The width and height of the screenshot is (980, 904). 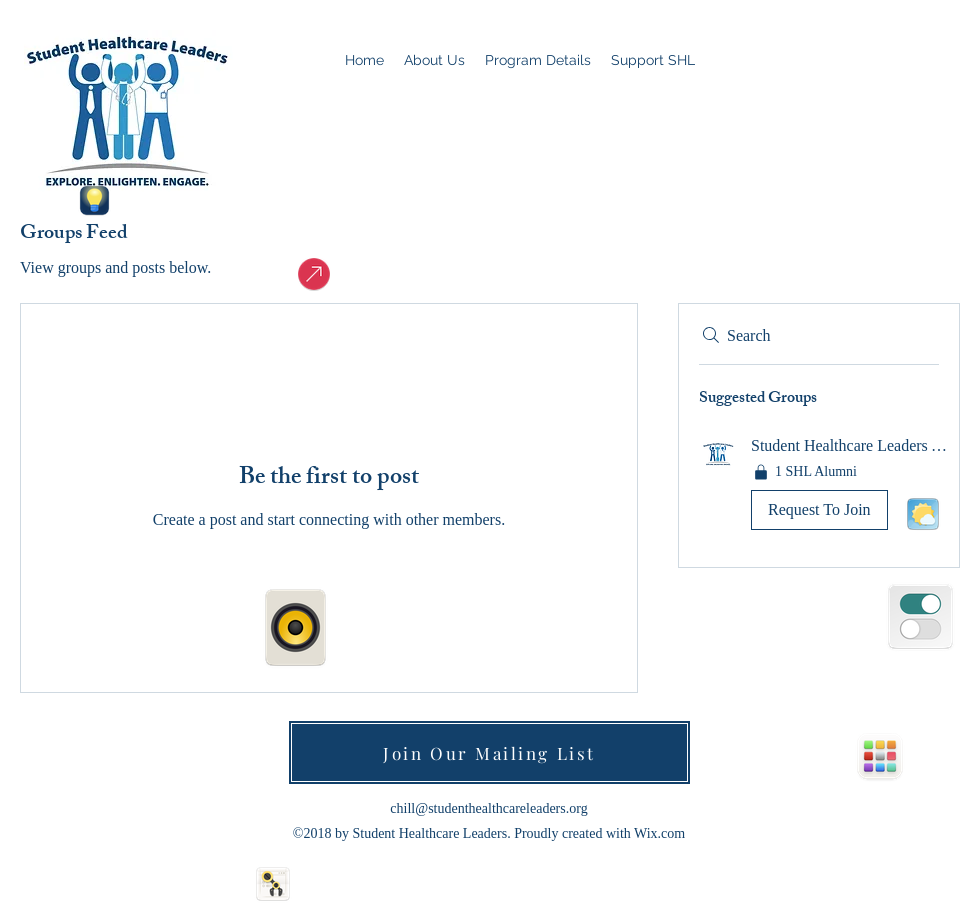 What do you see at coordinates (295, 627) in the screenshot?
I see `open Rhythmbox music player` at bounding box center [295, 627].